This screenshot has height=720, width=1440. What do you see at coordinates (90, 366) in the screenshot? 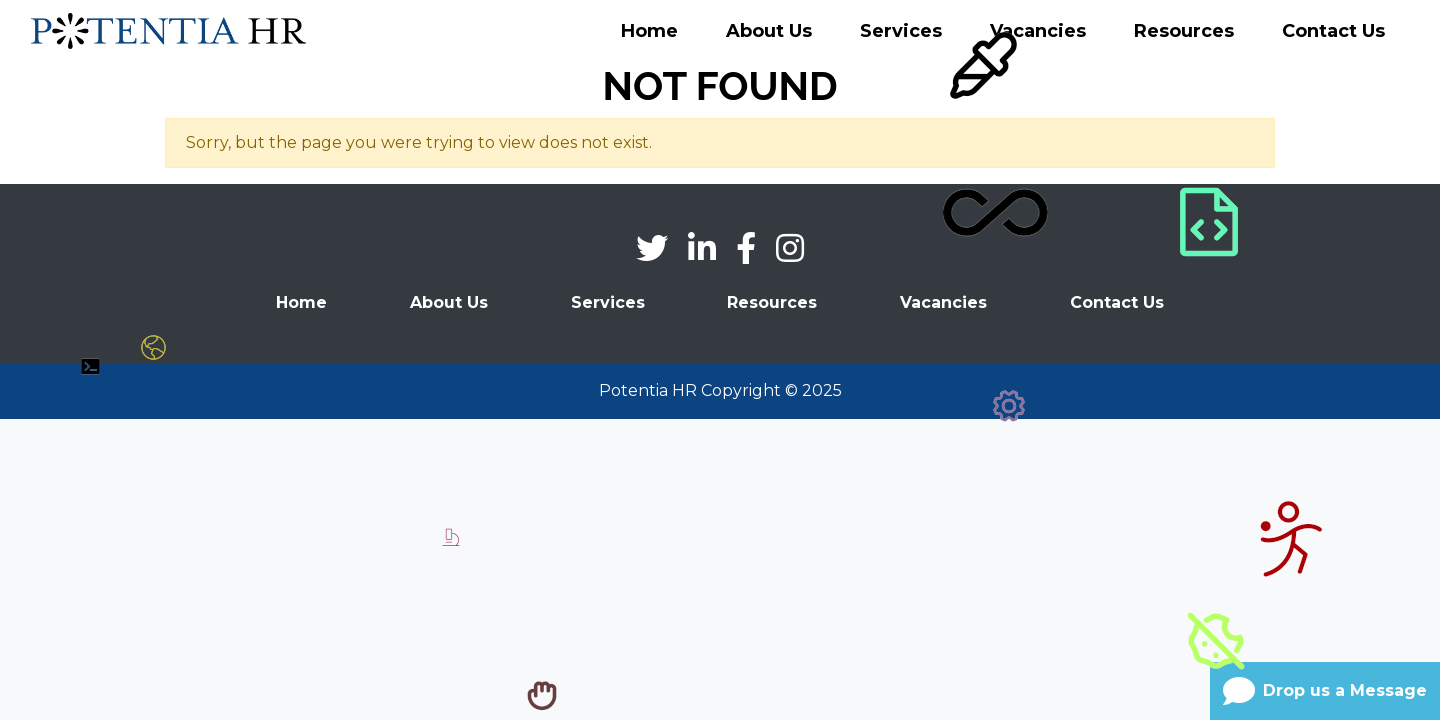
I see `open command line terminal` at bounding box center [90, 366].